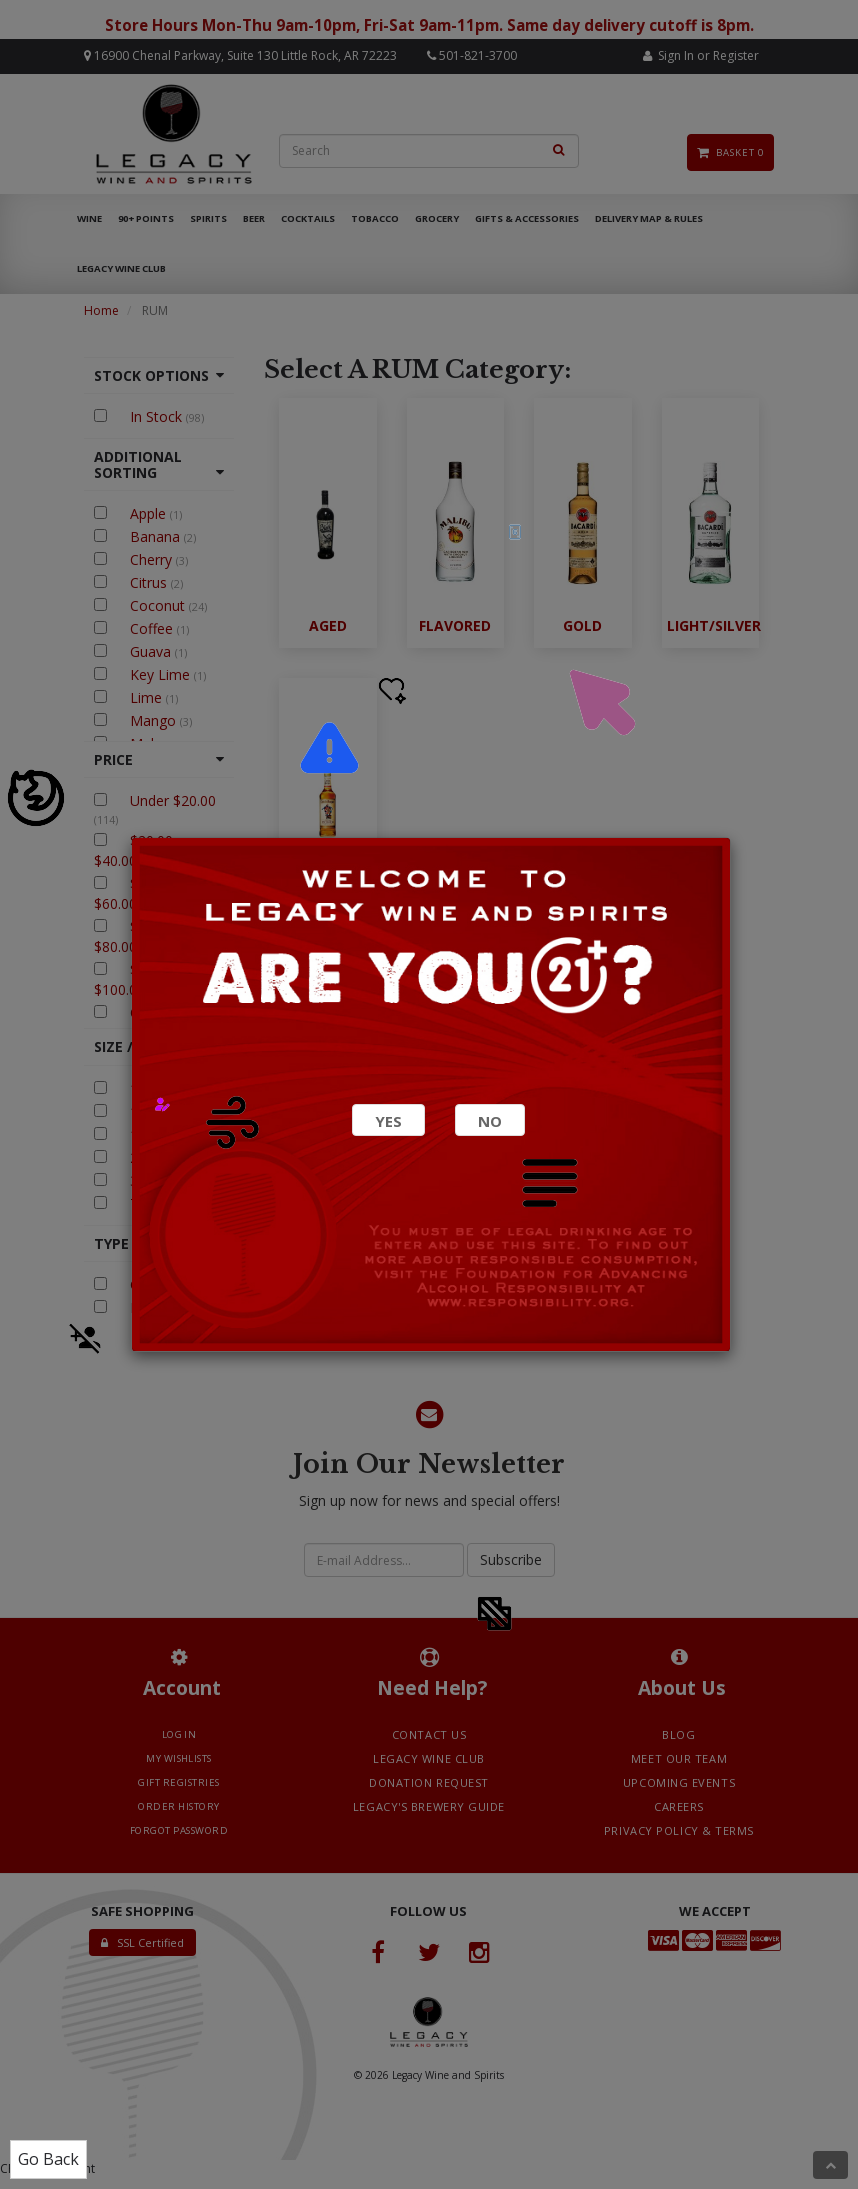  Describe the element at coordinates (515, 532) in the screenshot. I see `playing card with value six` at that location.